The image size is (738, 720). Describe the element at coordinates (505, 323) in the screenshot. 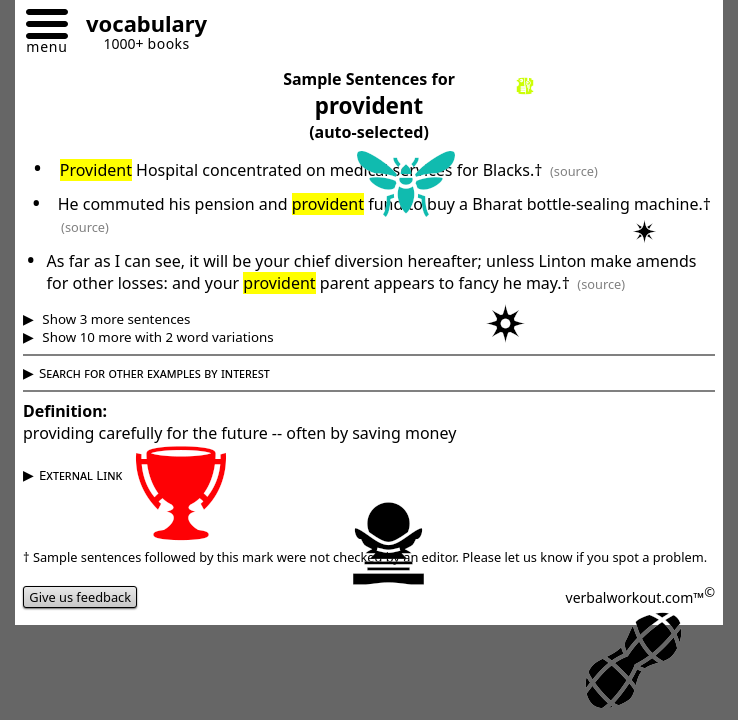

I see `indicates a hazard or danger zone in gameplay` at that location.